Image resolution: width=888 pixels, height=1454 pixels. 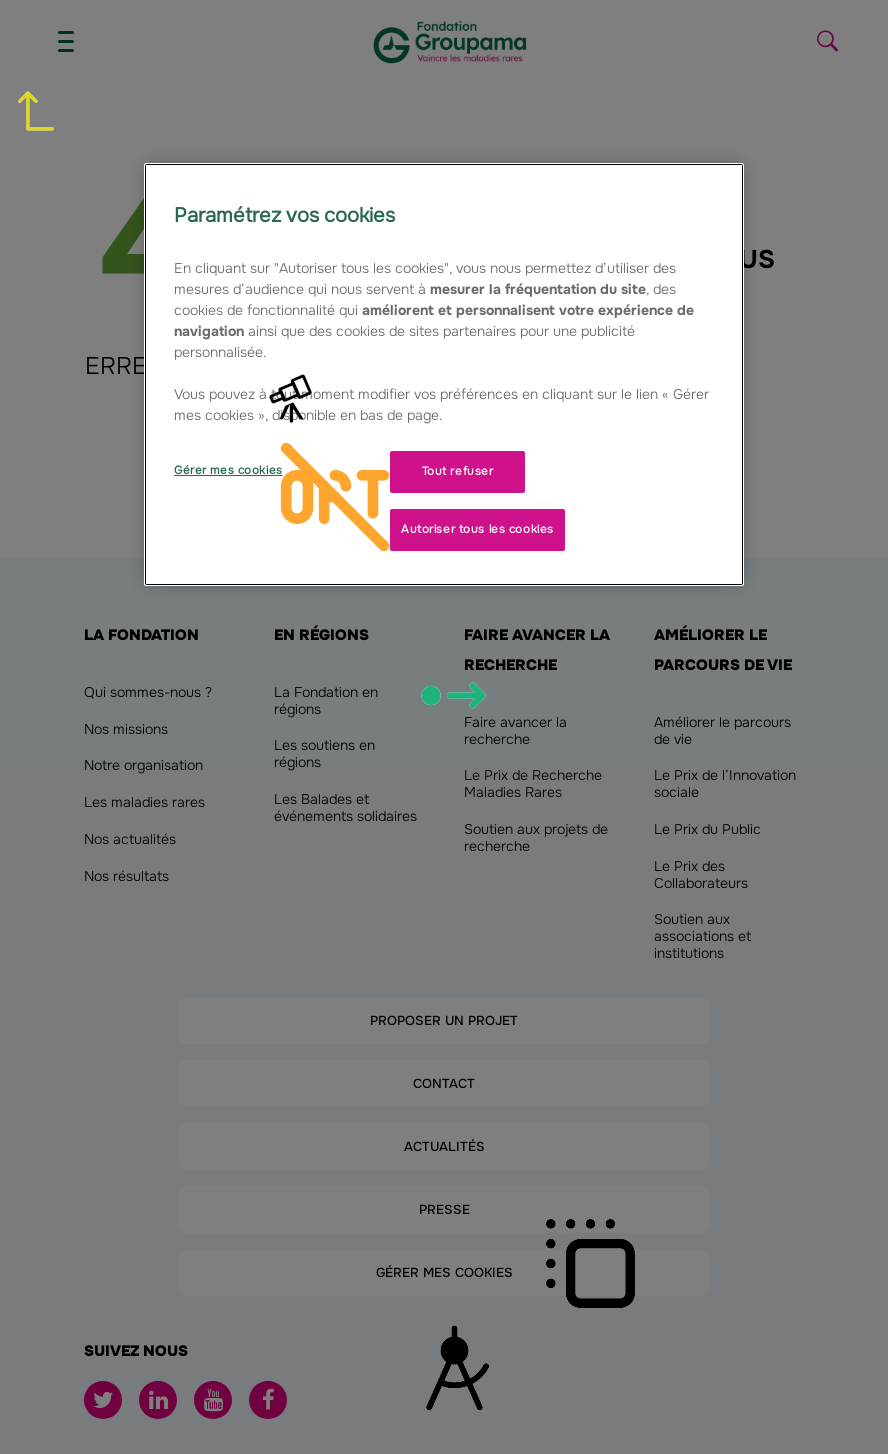 What do you see at coordinates (590, 1263) in the screenshot?
I see `drag and drop to reorder items` at bounding box center [590, 1263].